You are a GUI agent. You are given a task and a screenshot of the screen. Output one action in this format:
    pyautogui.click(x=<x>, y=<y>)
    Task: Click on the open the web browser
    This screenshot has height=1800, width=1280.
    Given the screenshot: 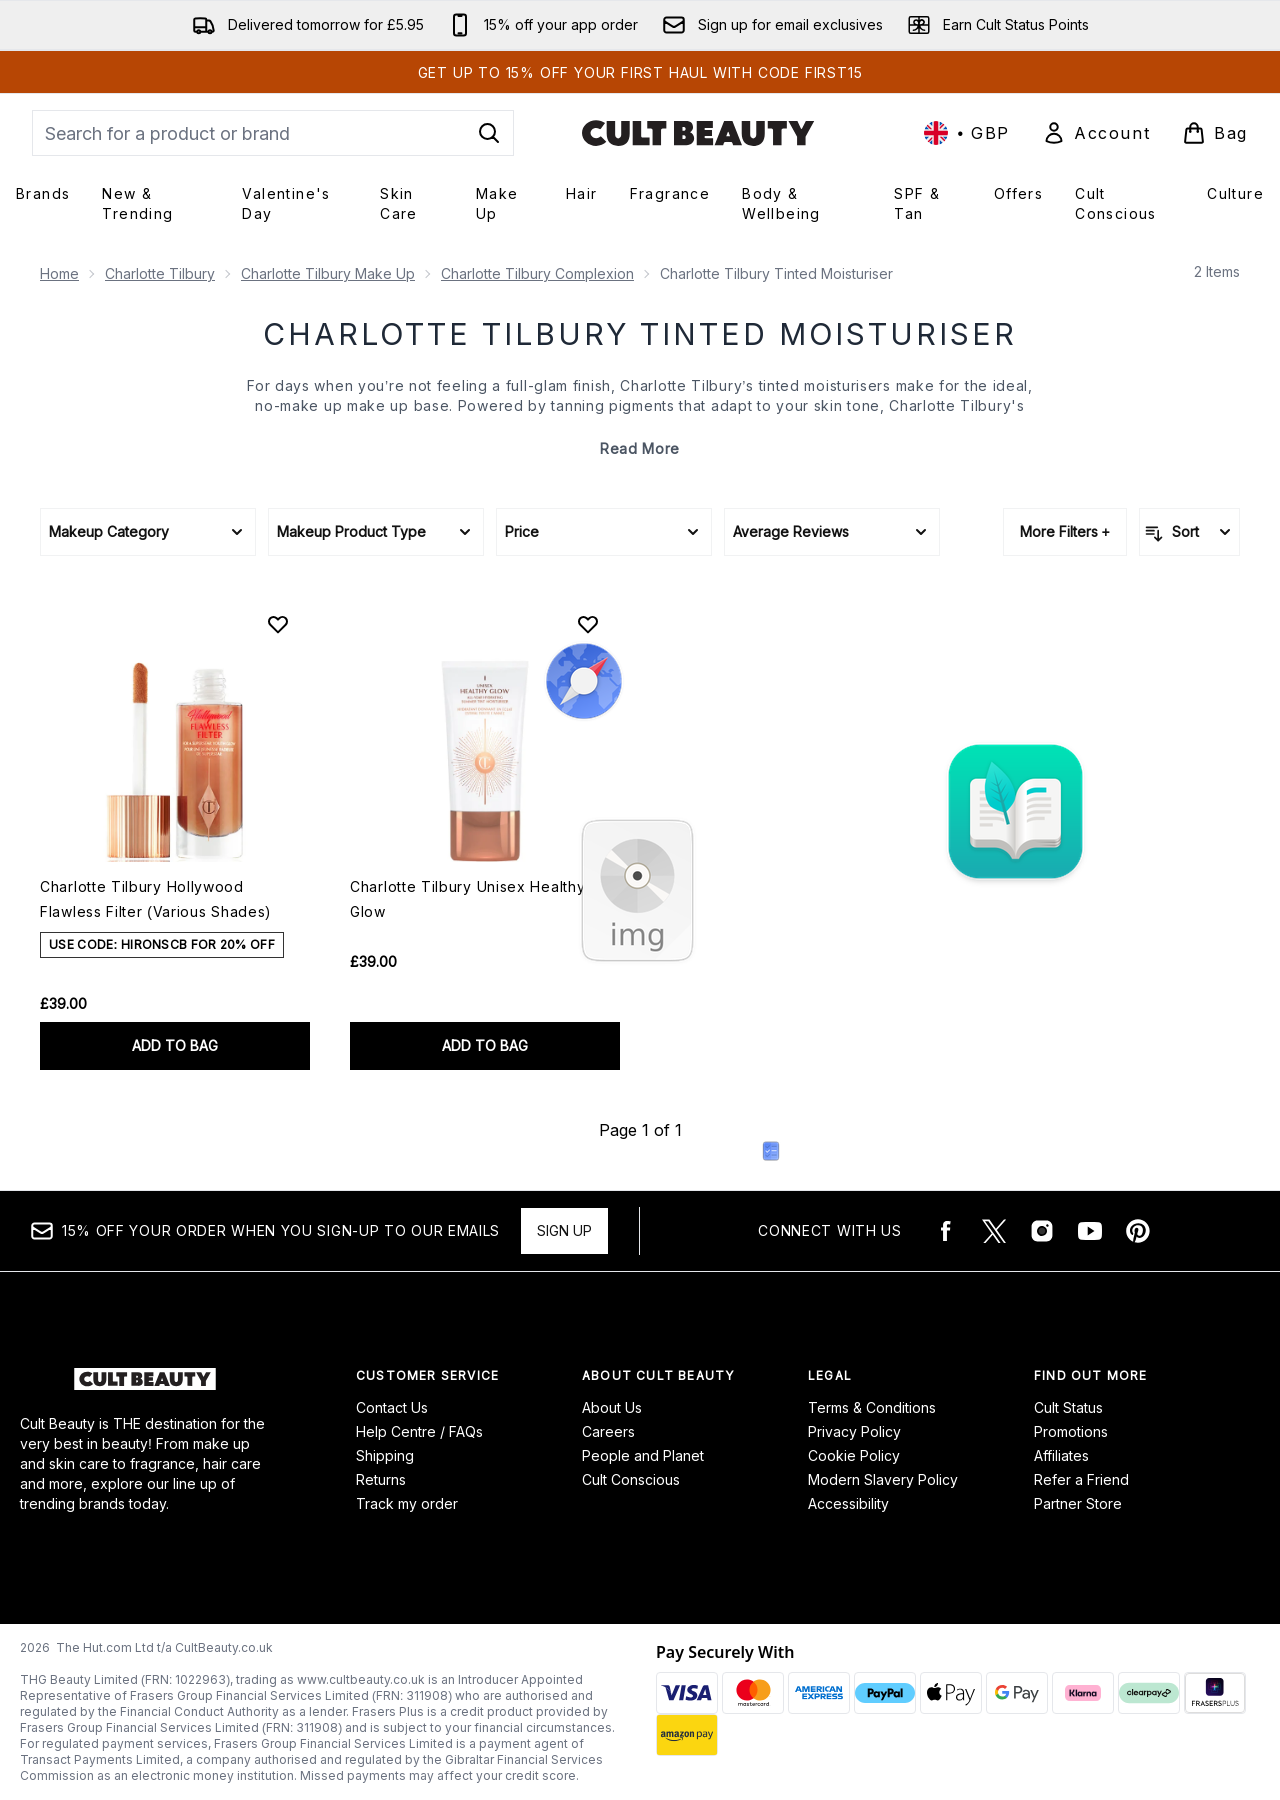 What is the action you would take?
    pyautogui.click(x=584, y=681)
    